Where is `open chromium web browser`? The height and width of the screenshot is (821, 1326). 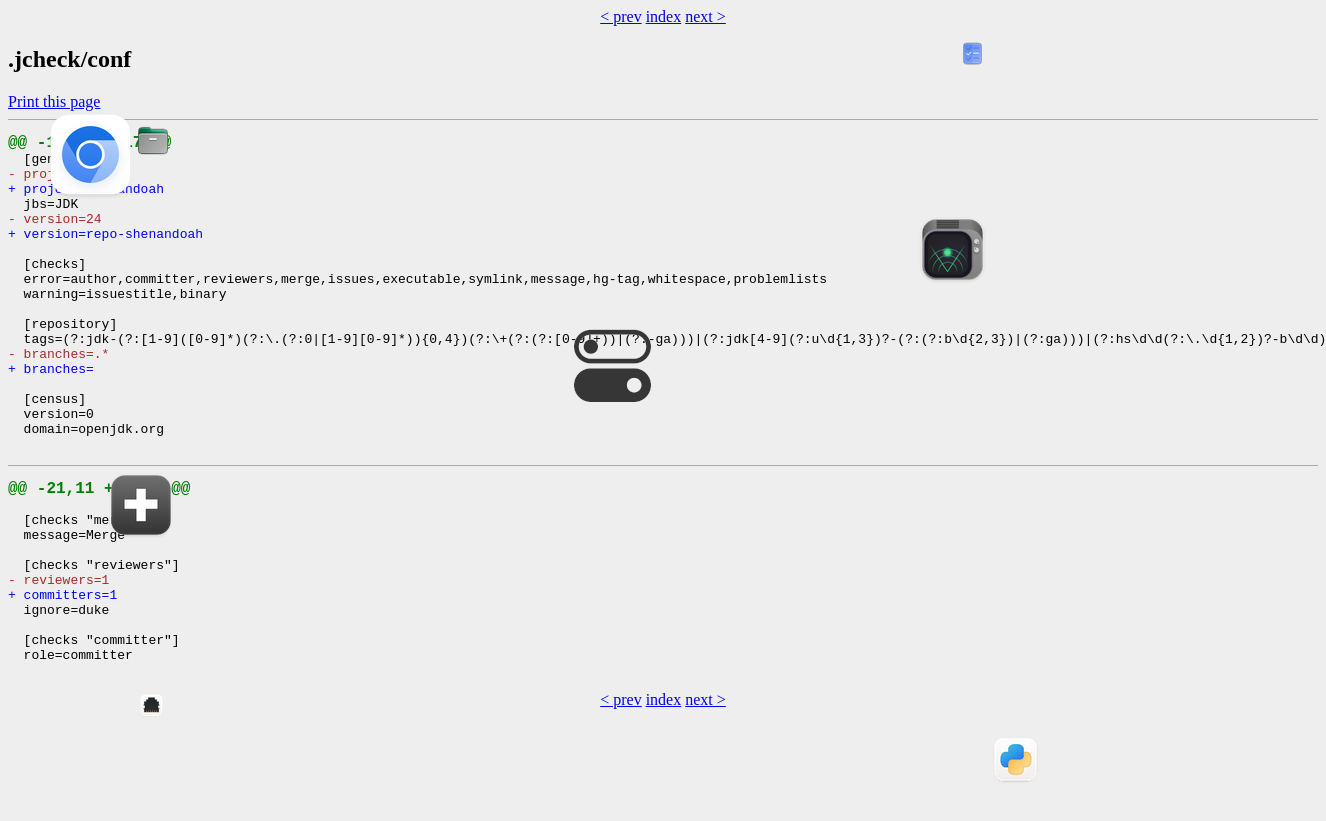 open chromium web browser is located at coordinates (90, 154).